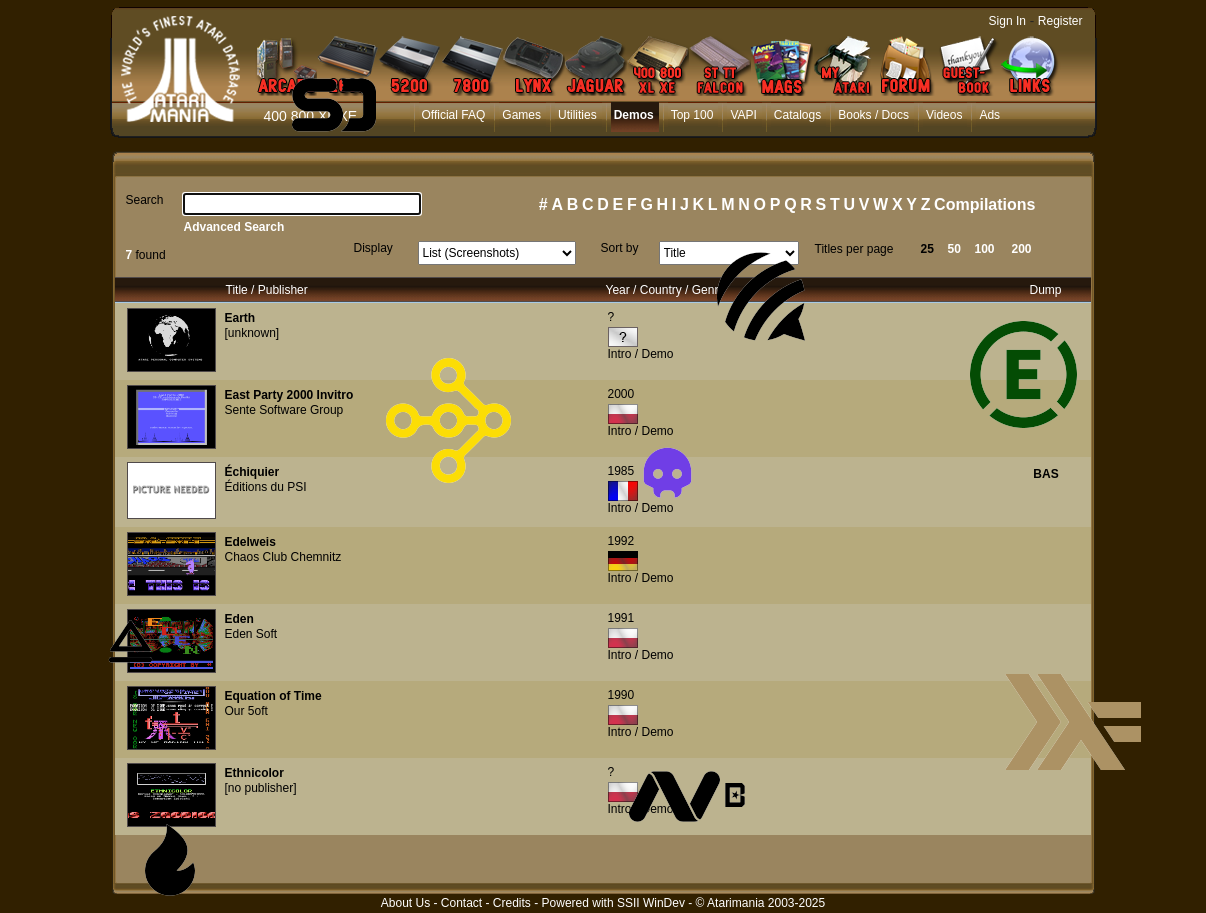 The height and width of the screenshot is (913, 1206). I want to click on open the Expensify app, so click(1023, 374).